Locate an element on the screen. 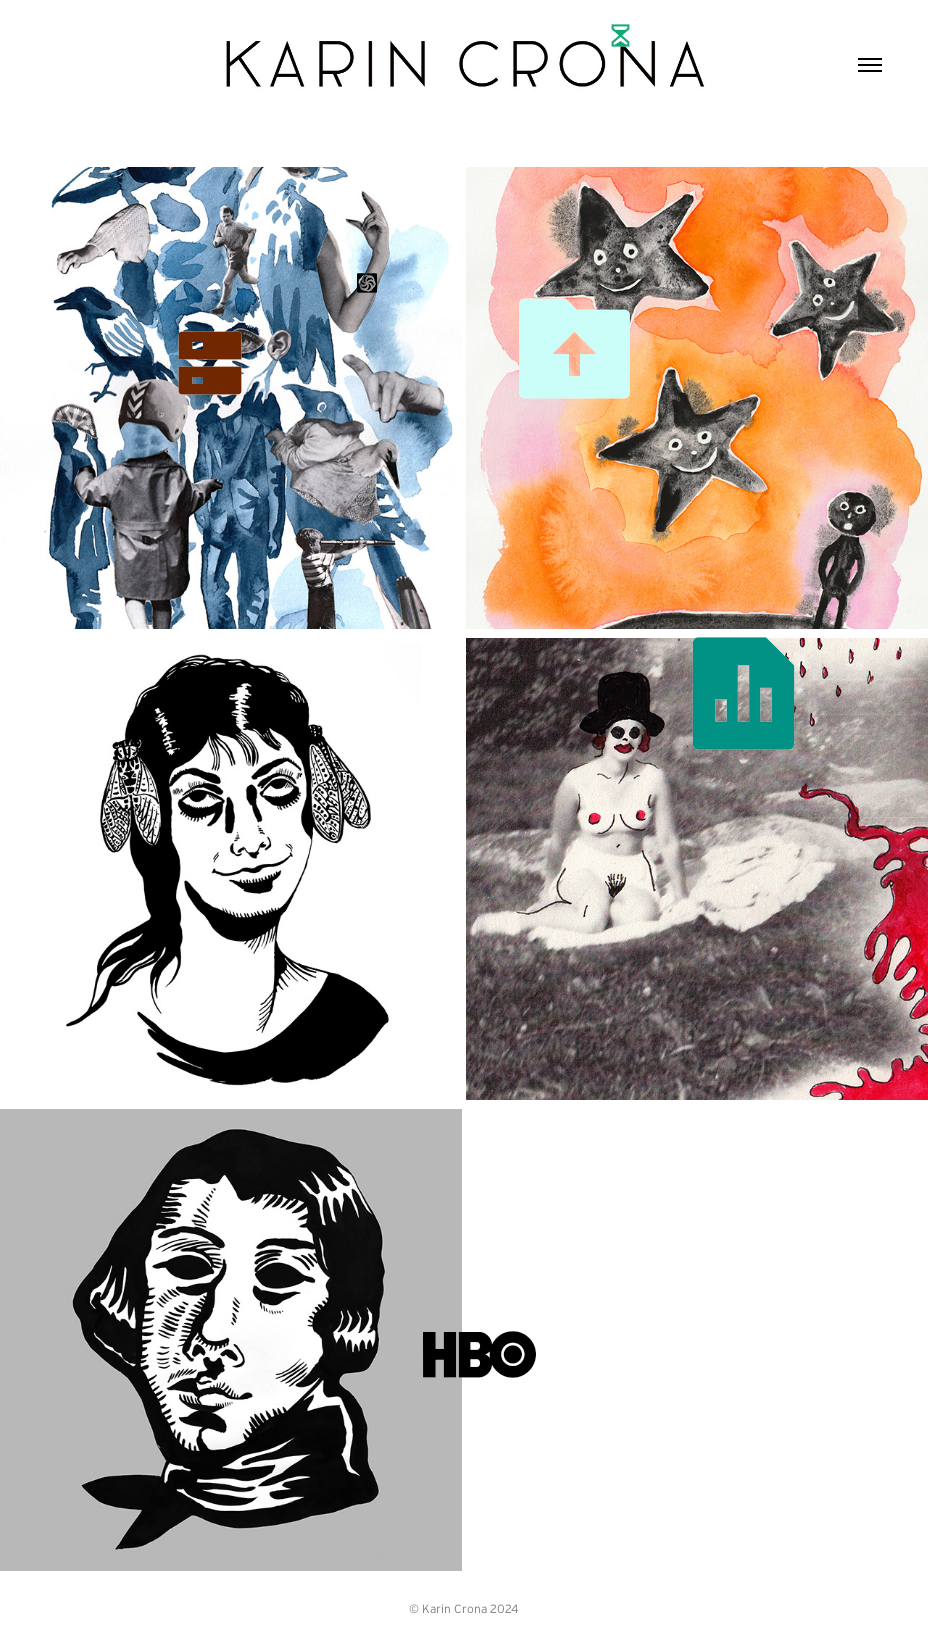  indicates a process is in progress or loading is located at coordinates (620, 35).